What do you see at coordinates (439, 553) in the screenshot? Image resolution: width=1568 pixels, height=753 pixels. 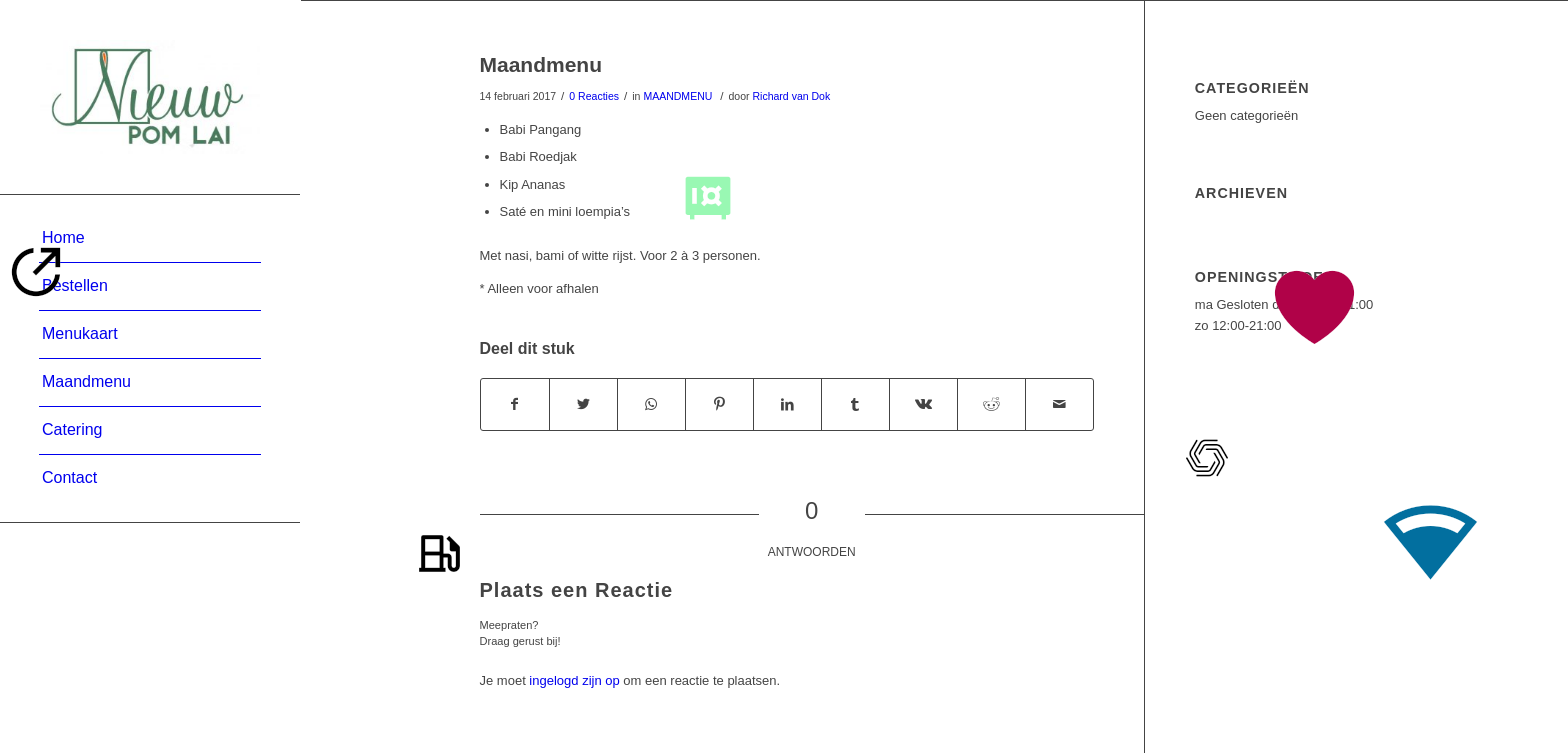 I see `find nearby gas stations` at bounding box center [439, 553].